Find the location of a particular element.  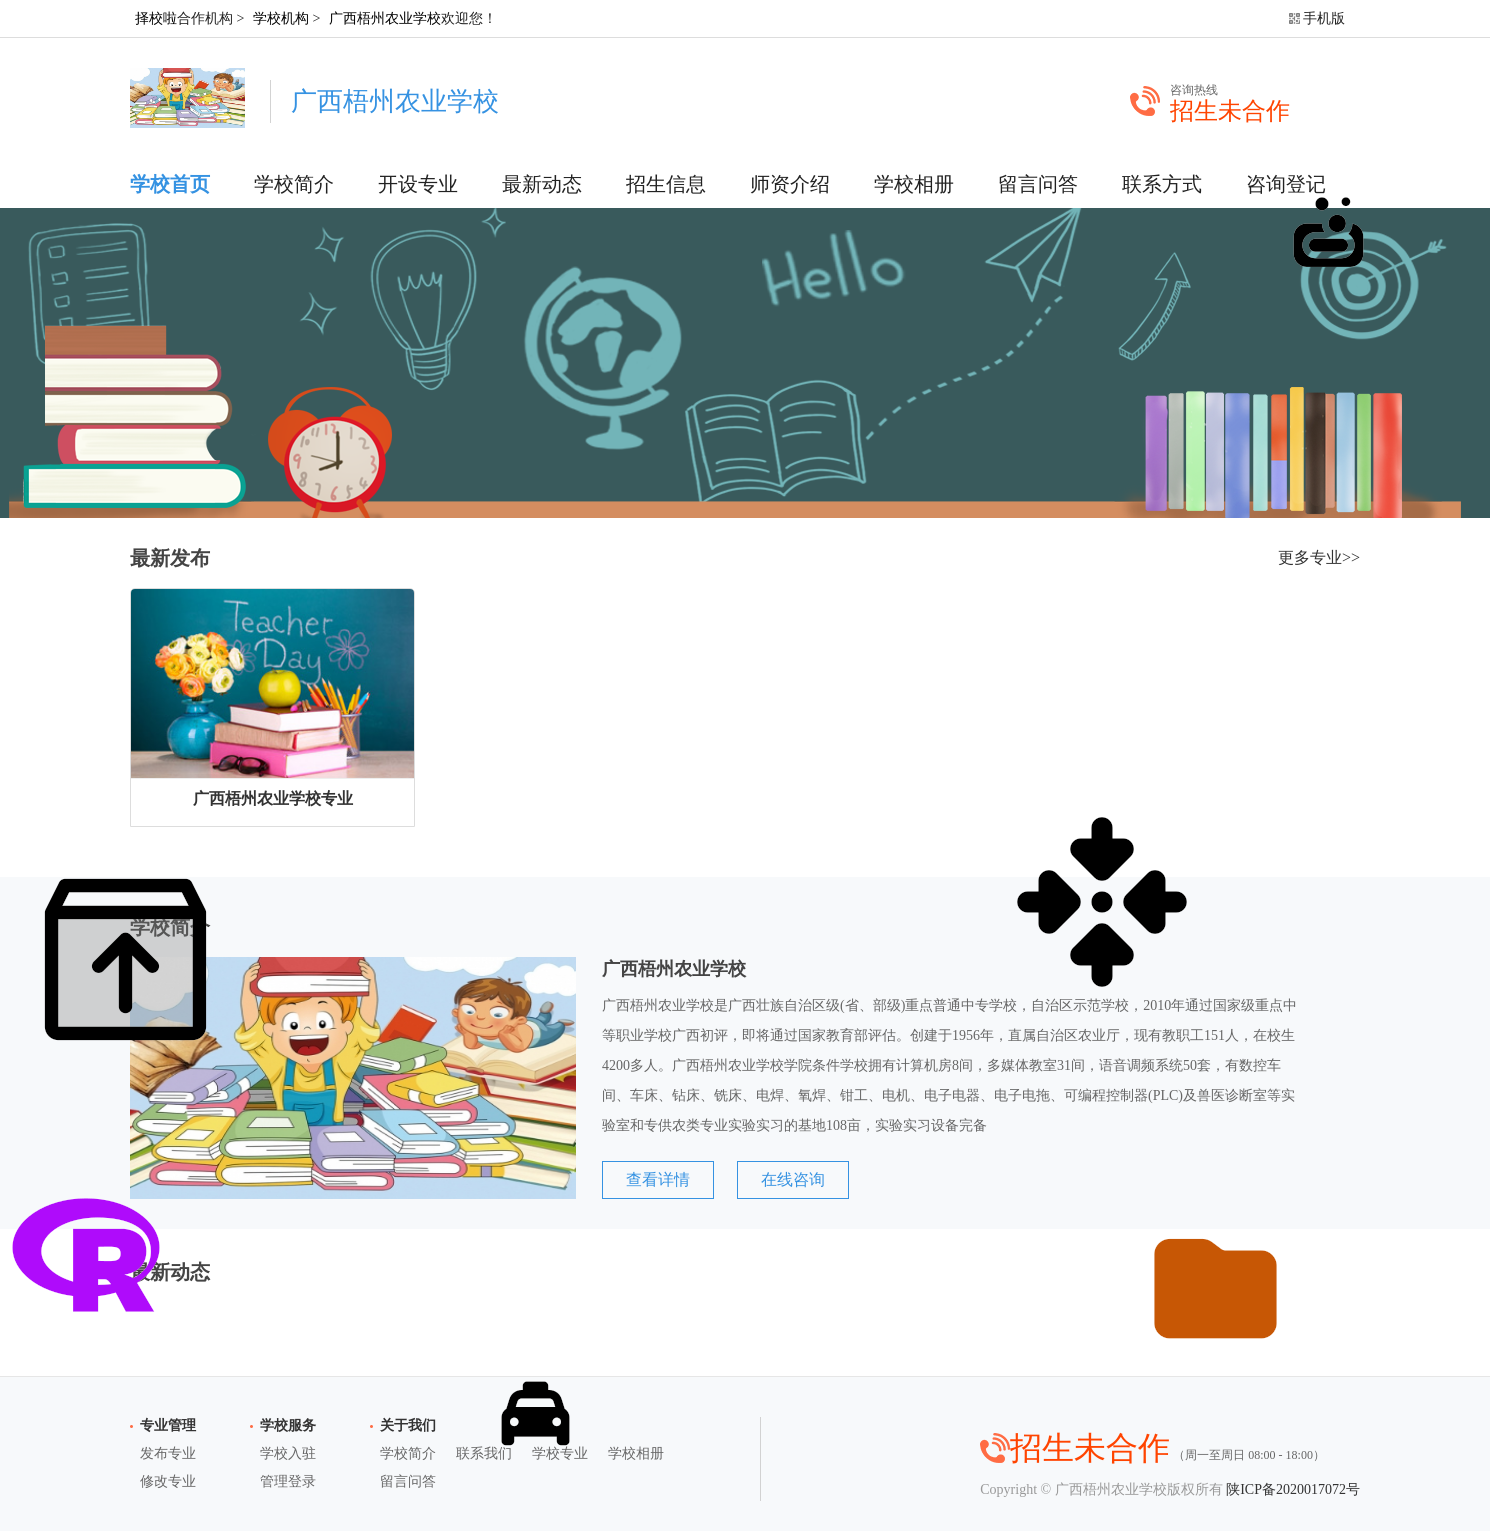

R programming language logo is located at coordinates (86, 1255).